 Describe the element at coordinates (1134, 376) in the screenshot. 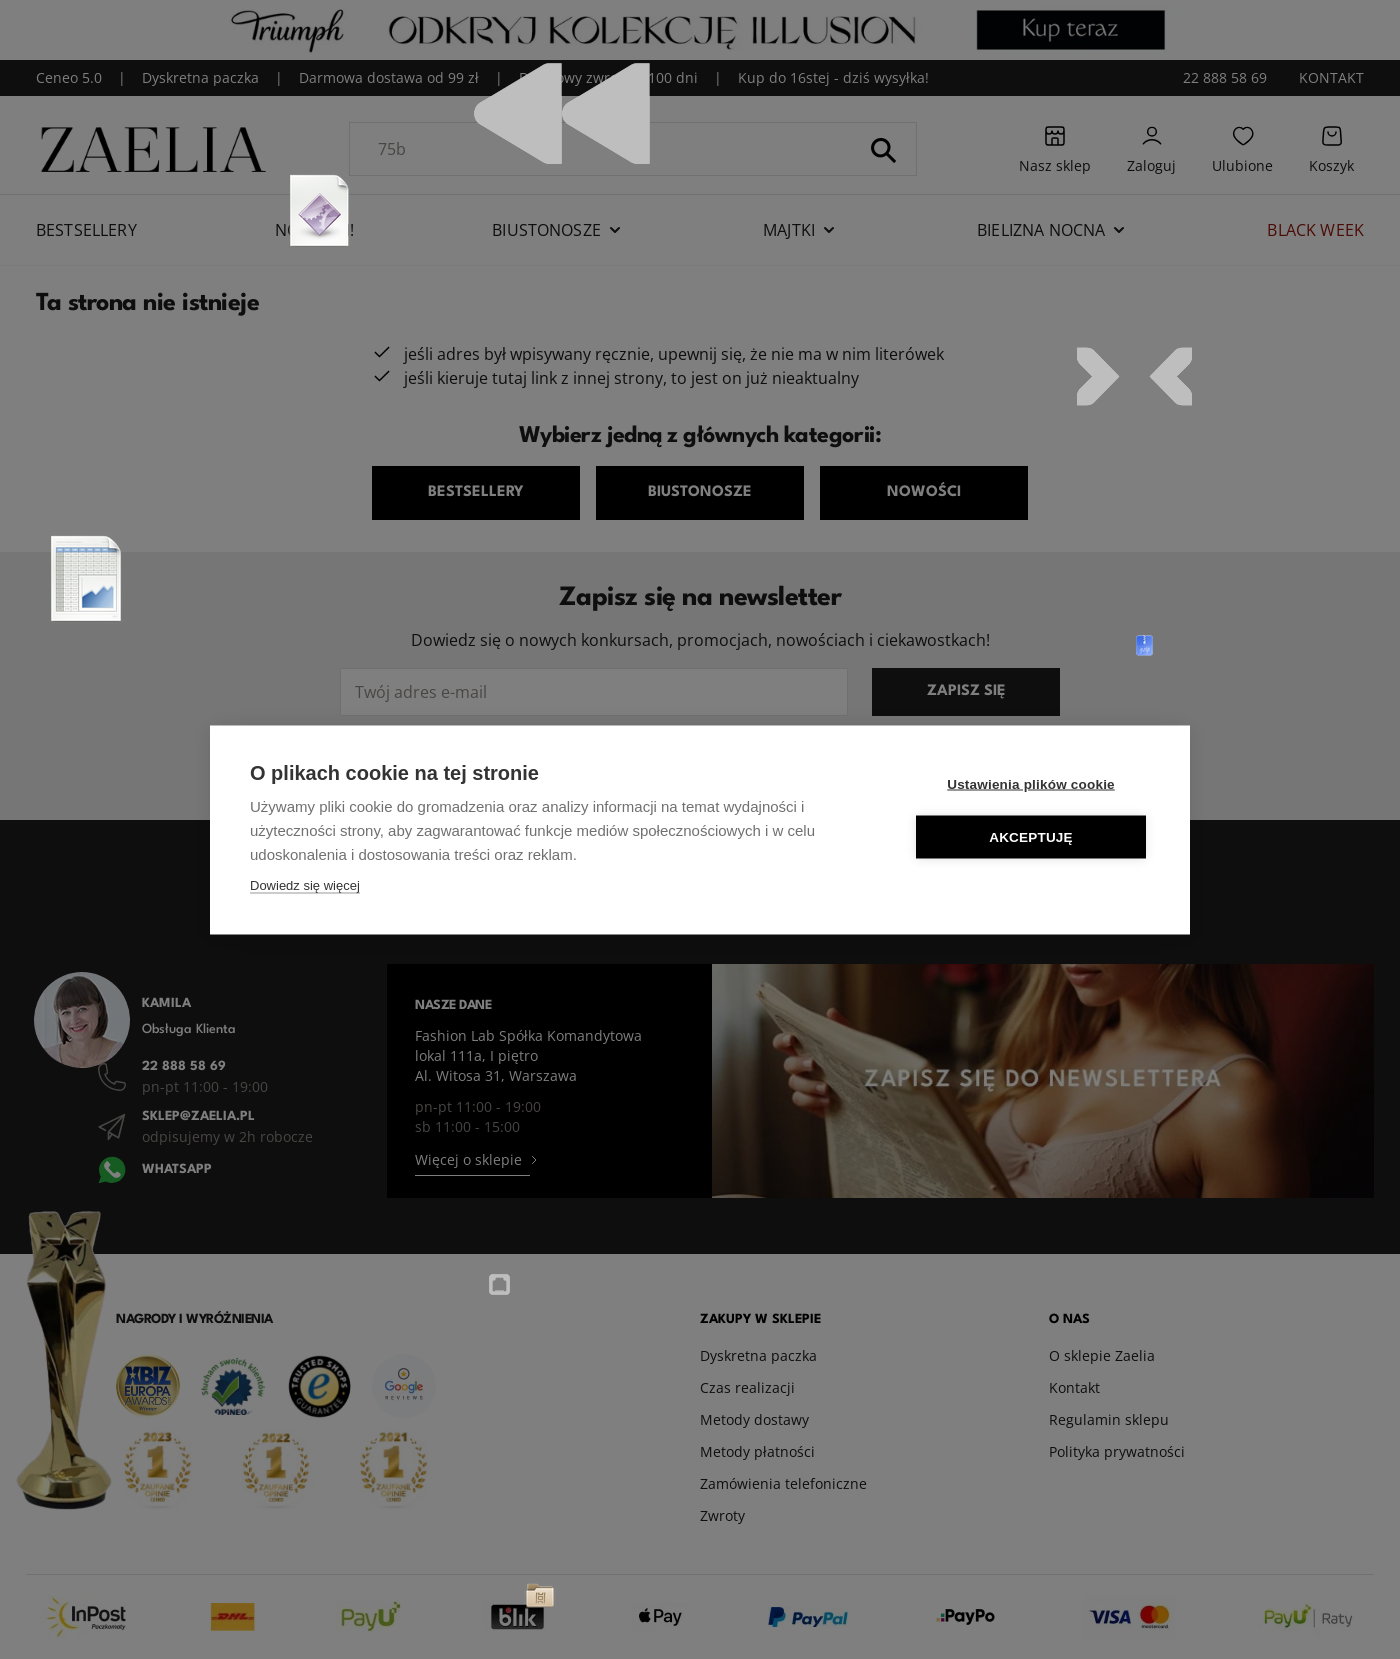

I see `select content between two points` at that location.